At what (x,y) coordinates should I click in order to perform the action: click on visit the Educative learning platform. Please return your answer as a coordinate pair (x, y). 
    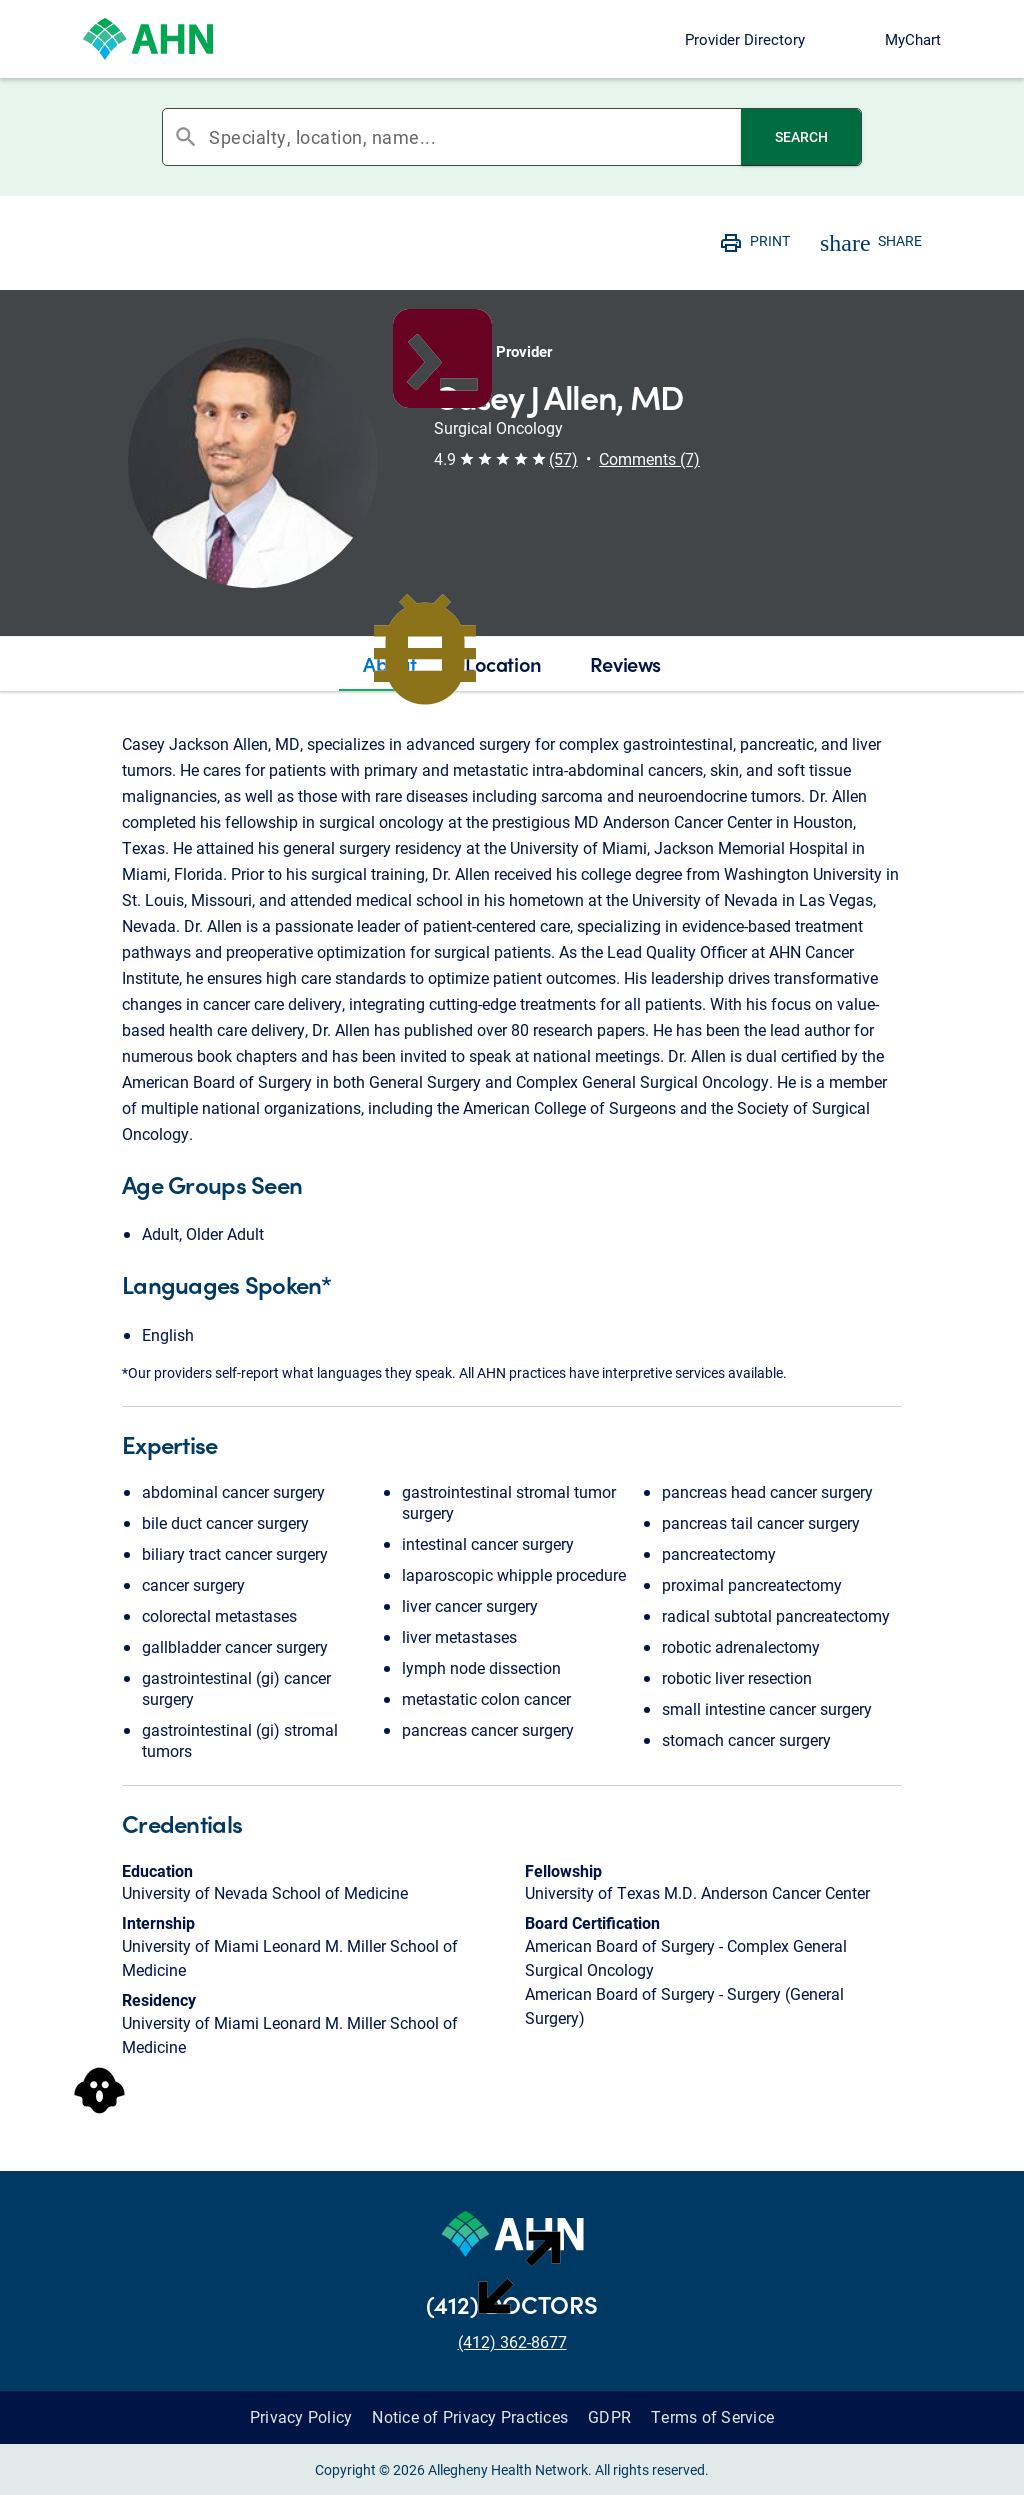
    Looking at the image, I should click on (442, 358).